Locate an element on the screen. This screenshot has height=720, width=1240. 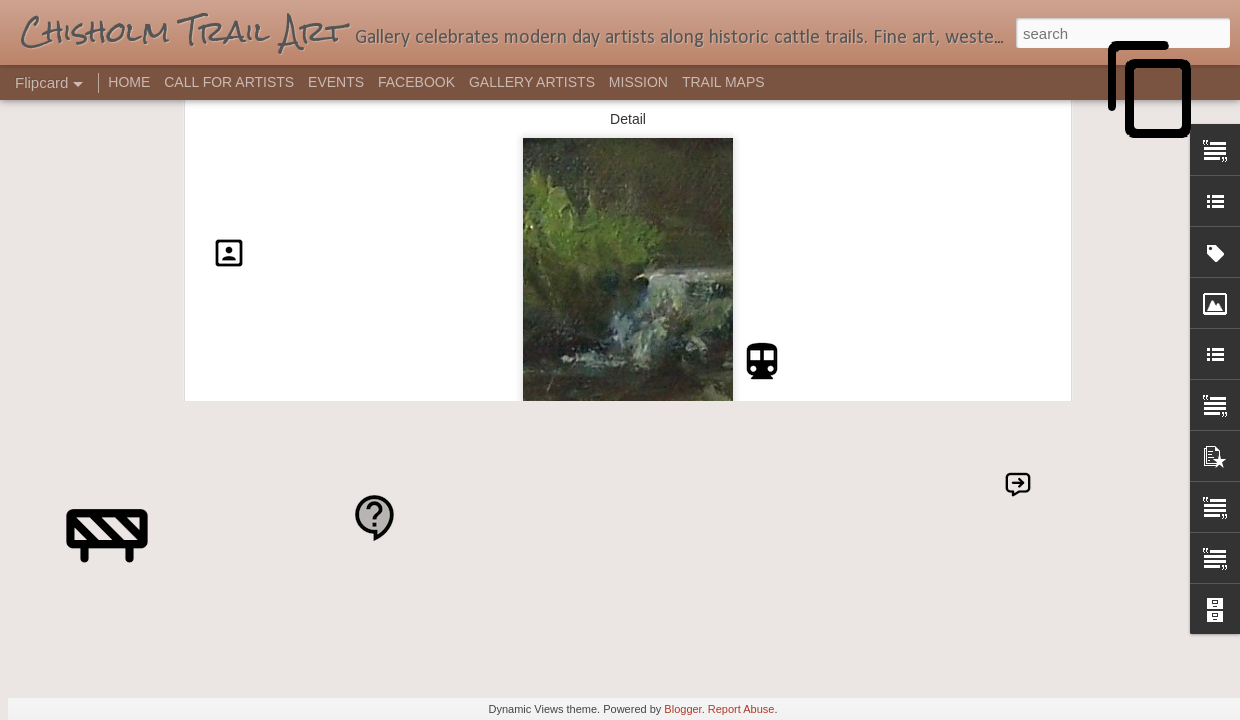
get subway or metro directions is located at coordinates (762, 362).